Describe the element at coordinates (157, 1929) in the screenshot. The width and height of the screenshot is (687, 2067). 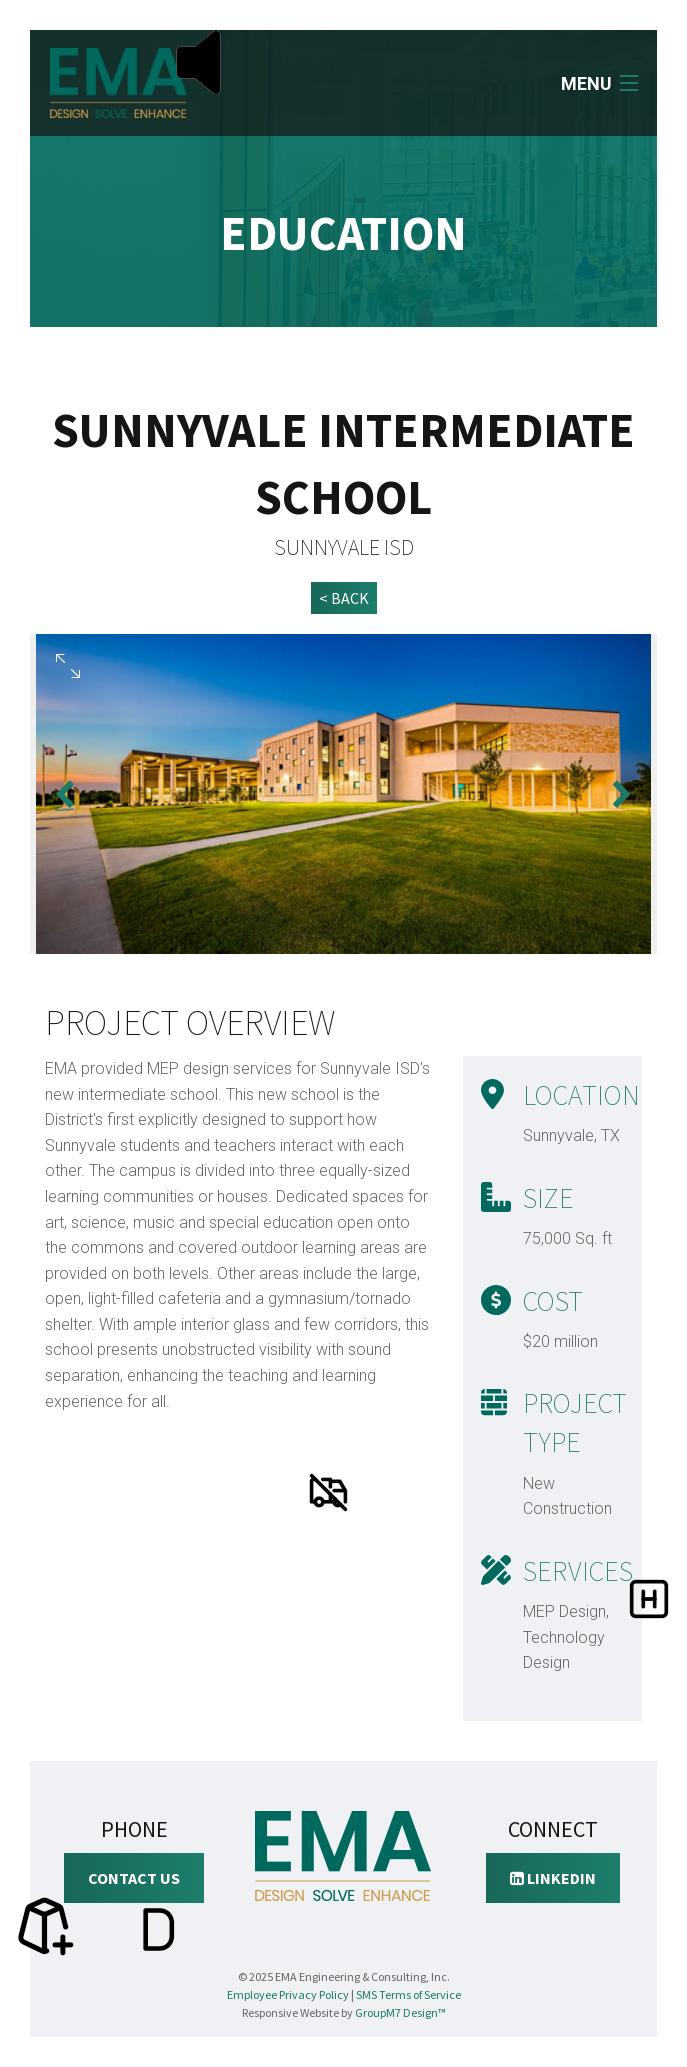
I see `represents the letter D in alphabetical navigation` at that location.